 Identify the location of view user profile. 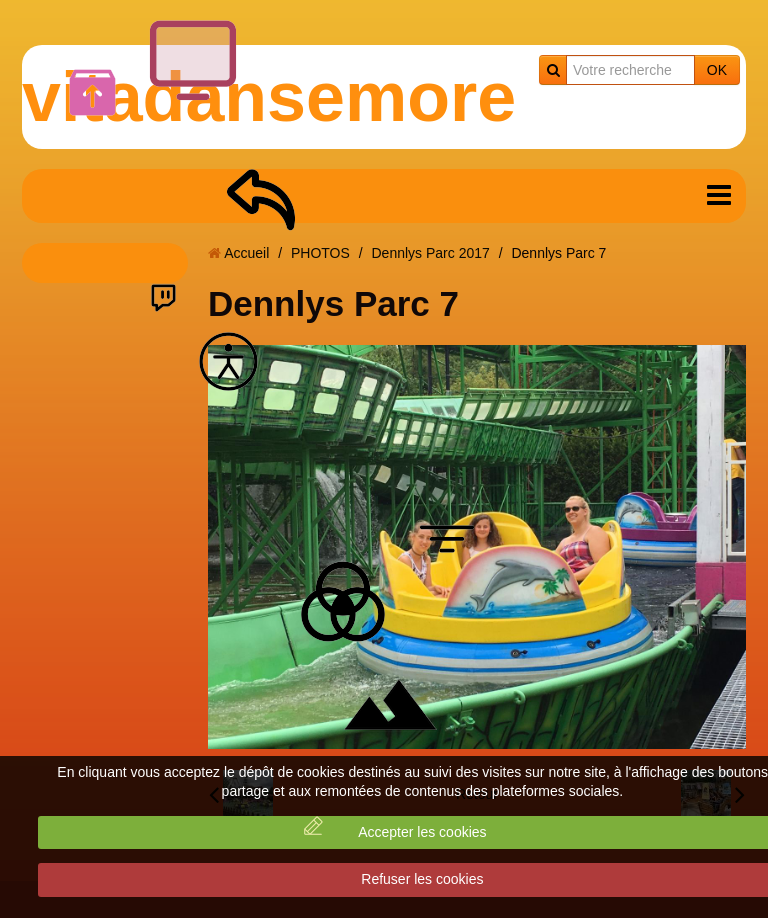
(228, 361).